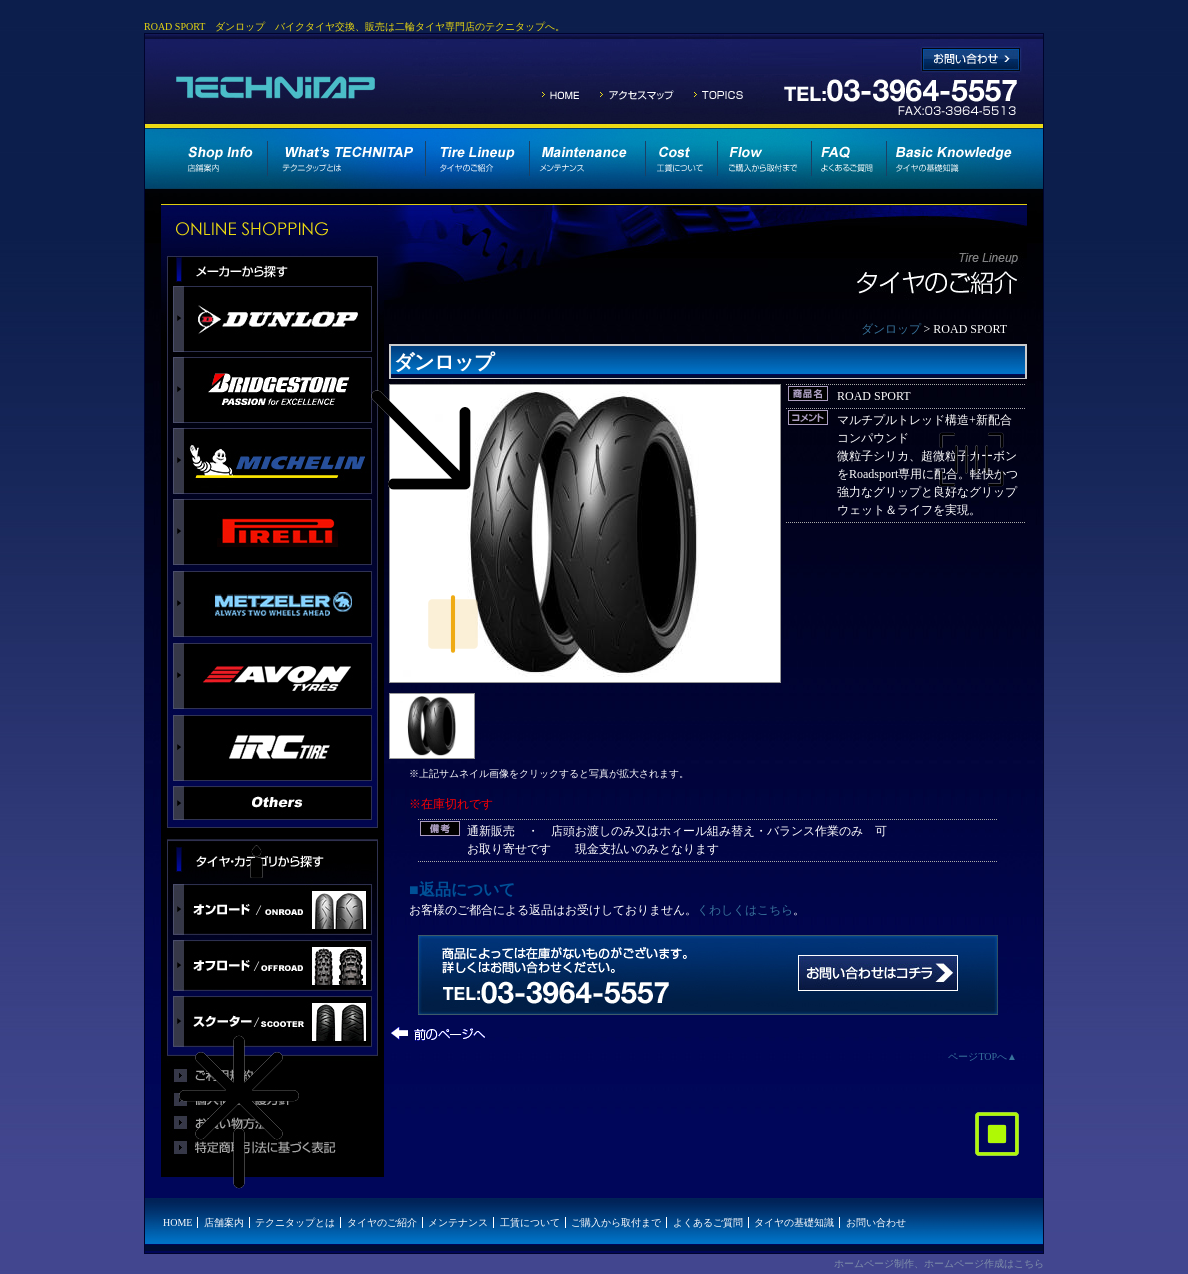 This screenshot has height=1274, width=1188. Describe the element at coordinates (997, 1134) in the screenshot. I see `stop or halt media playback` at that location.